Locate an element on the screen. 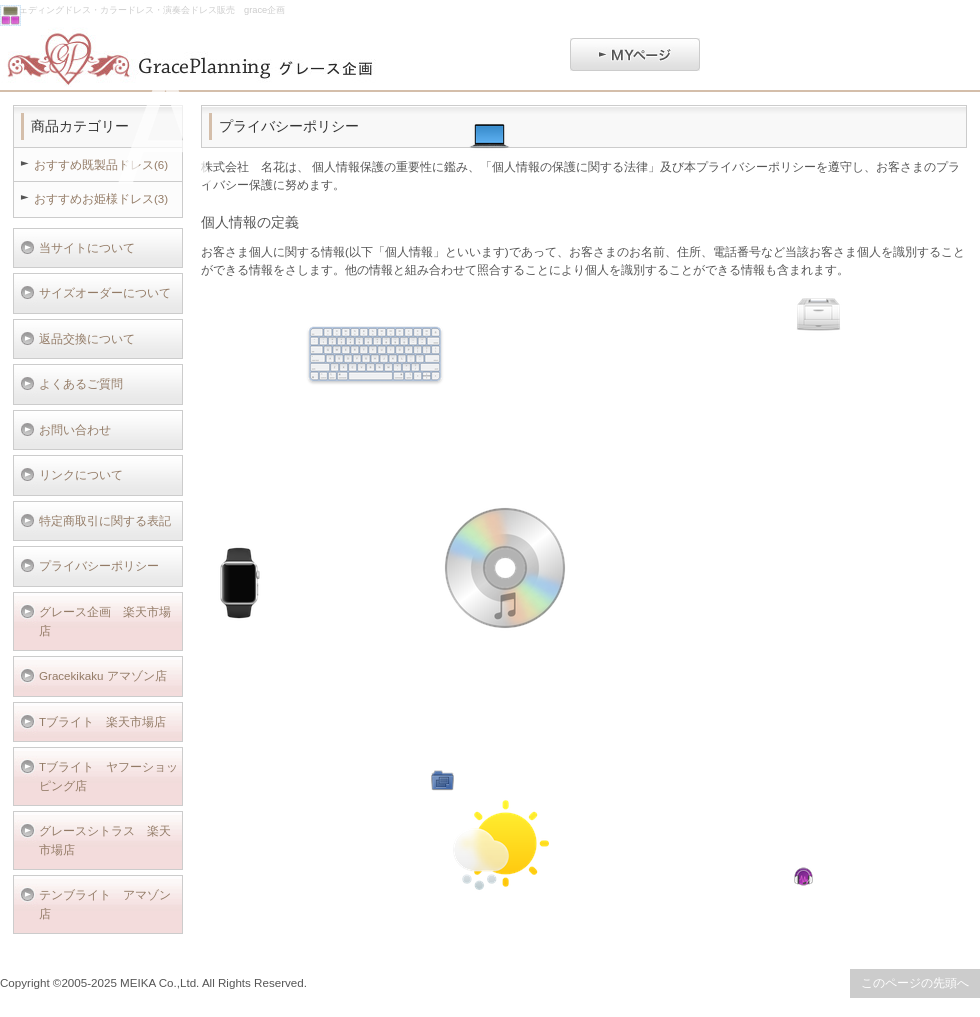  access media library content folder is located at coordinates (442, 780).